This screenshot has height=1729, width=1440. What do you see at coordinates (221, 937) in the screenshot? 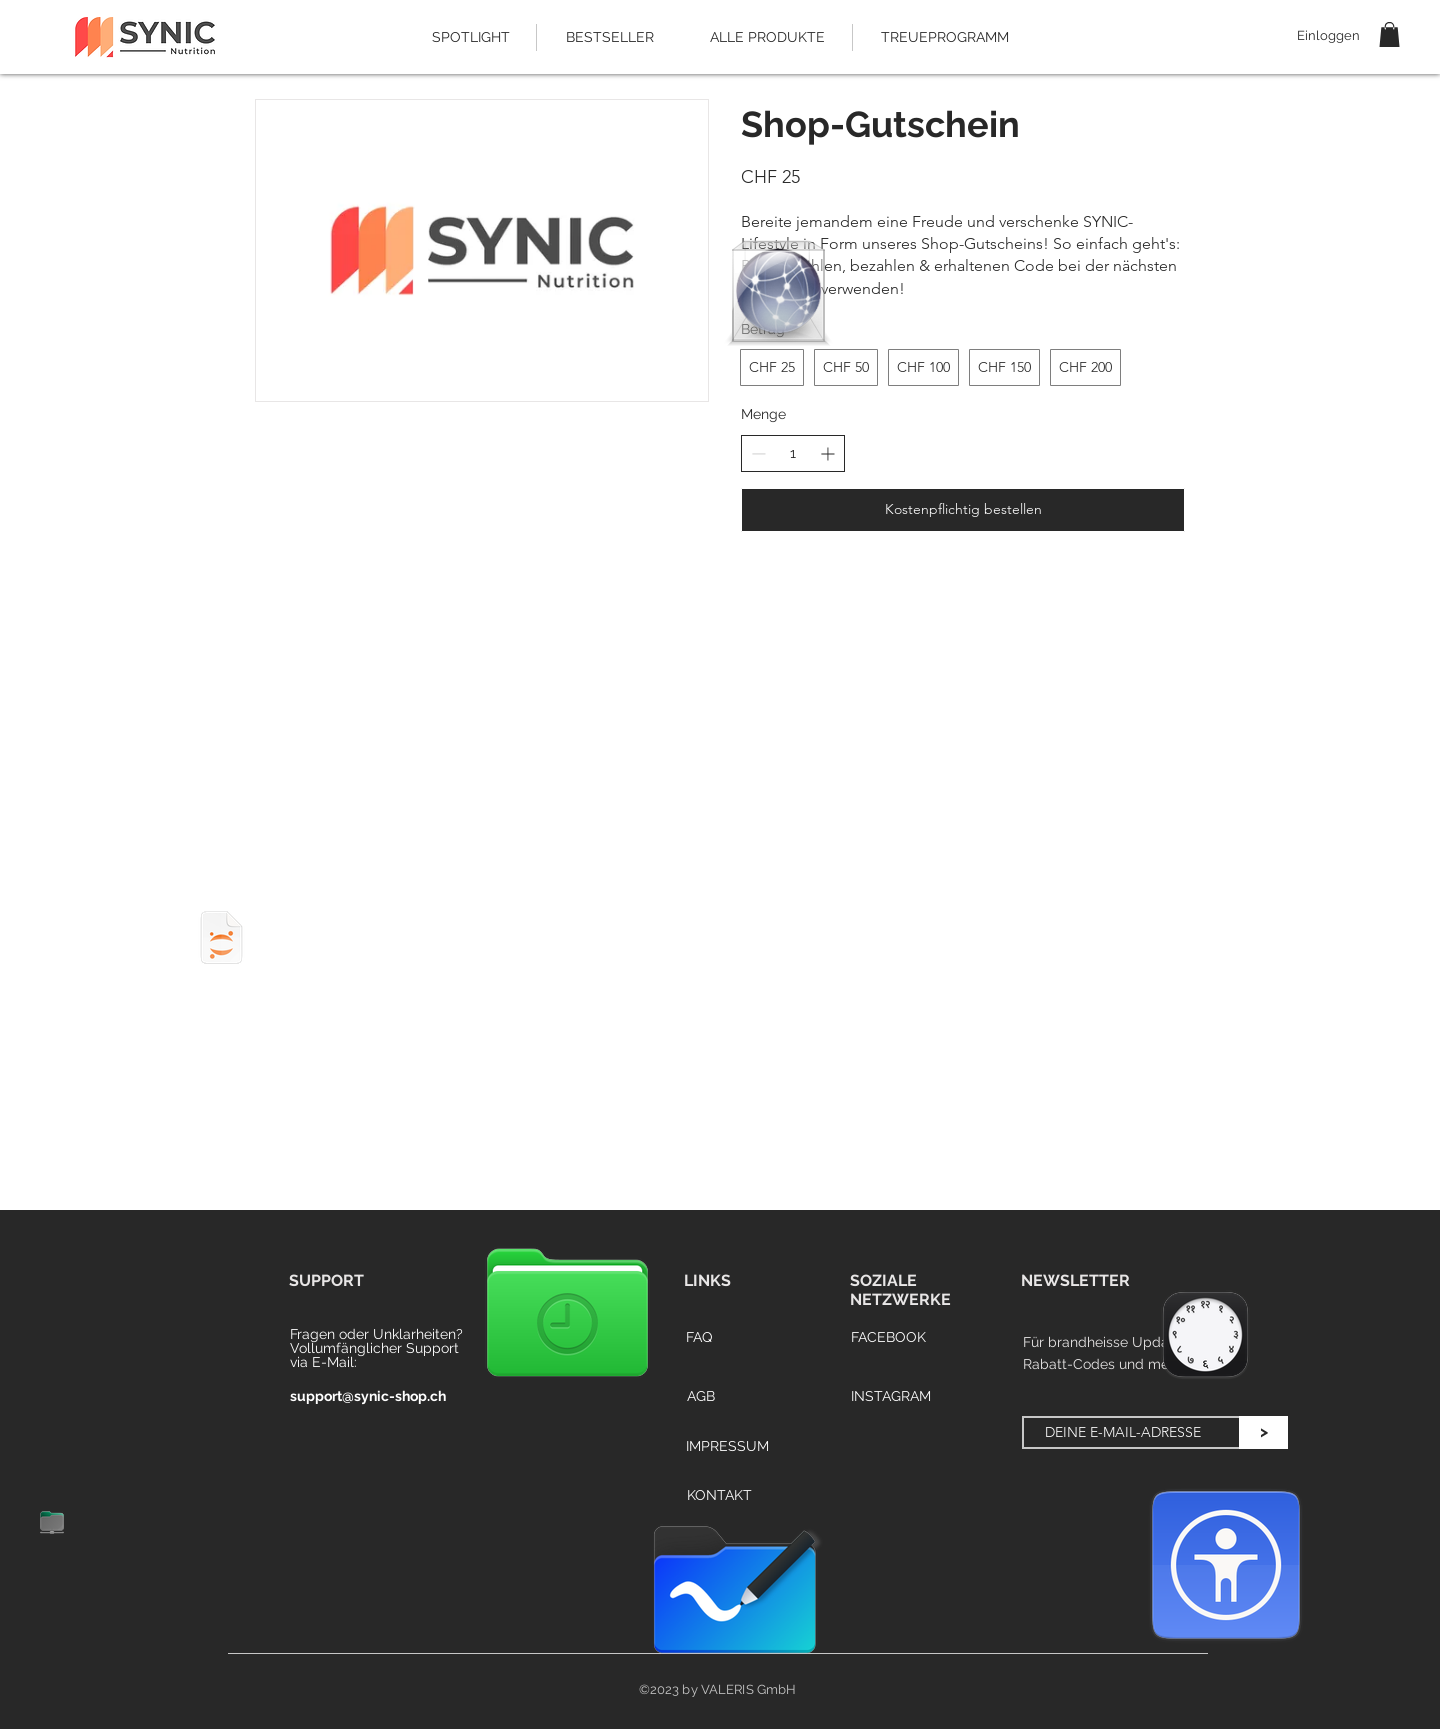
I see `jupyter notebook file` at bounding box center [221, 937].